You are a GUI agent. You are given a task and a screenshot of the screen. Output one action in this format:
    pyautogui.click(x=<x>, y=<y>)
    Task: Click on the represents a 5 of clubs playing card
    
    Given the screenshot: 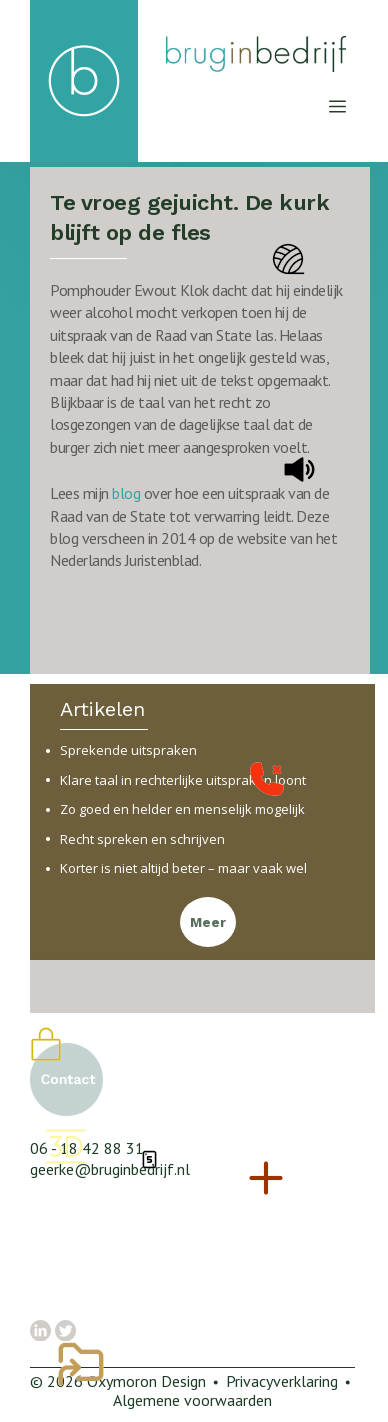 What is the action you would take?
    pyautogui.click(x=149, y=1159)
    